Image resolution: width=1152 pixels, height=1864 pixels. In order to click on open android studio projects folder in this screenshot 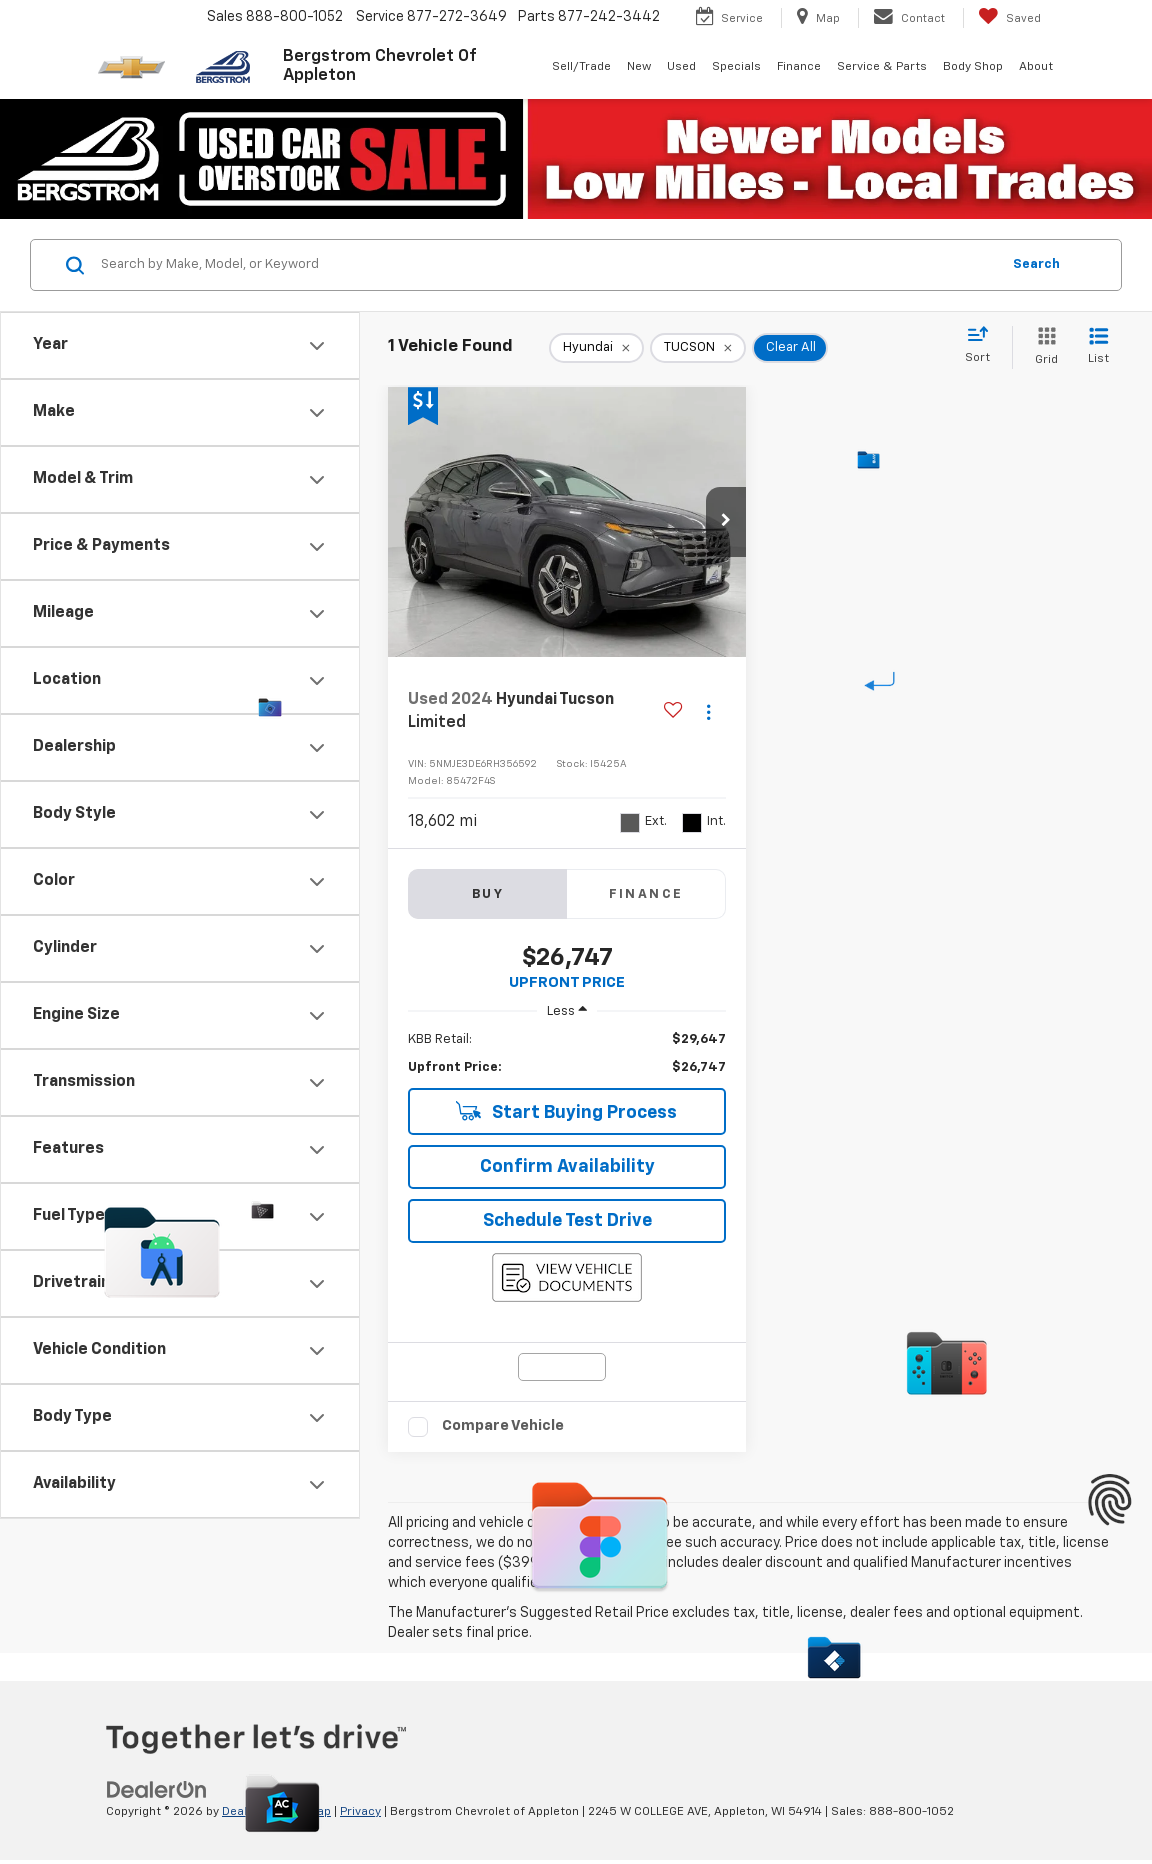, I will do `click(161, 1255)`.